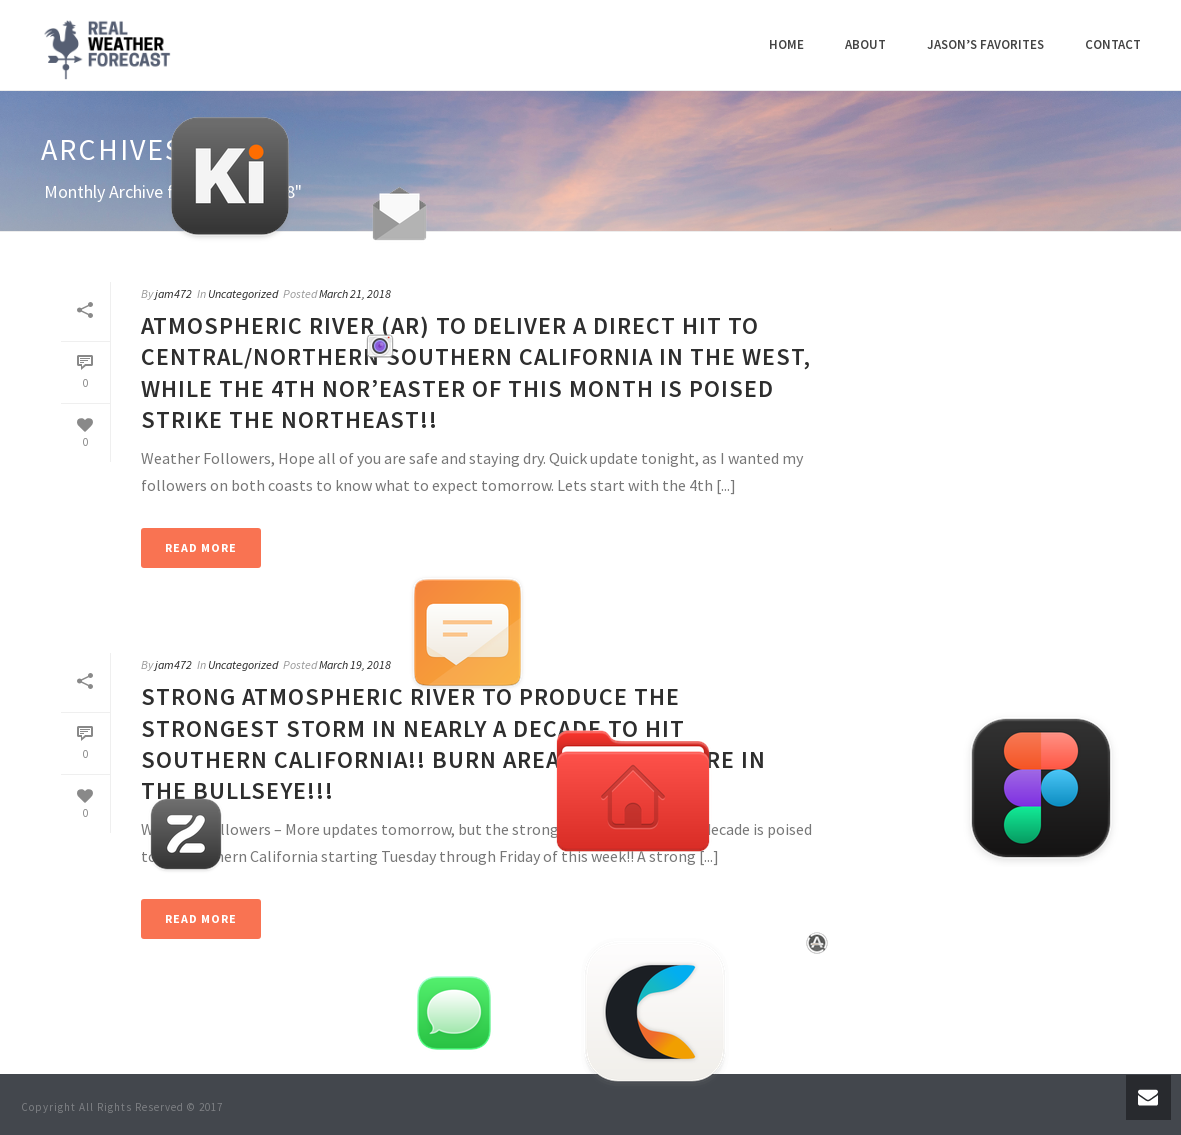  Describe the element at coordinates (399, 213) in the screenshot. I see `indicates new mail or email notification` at that location.